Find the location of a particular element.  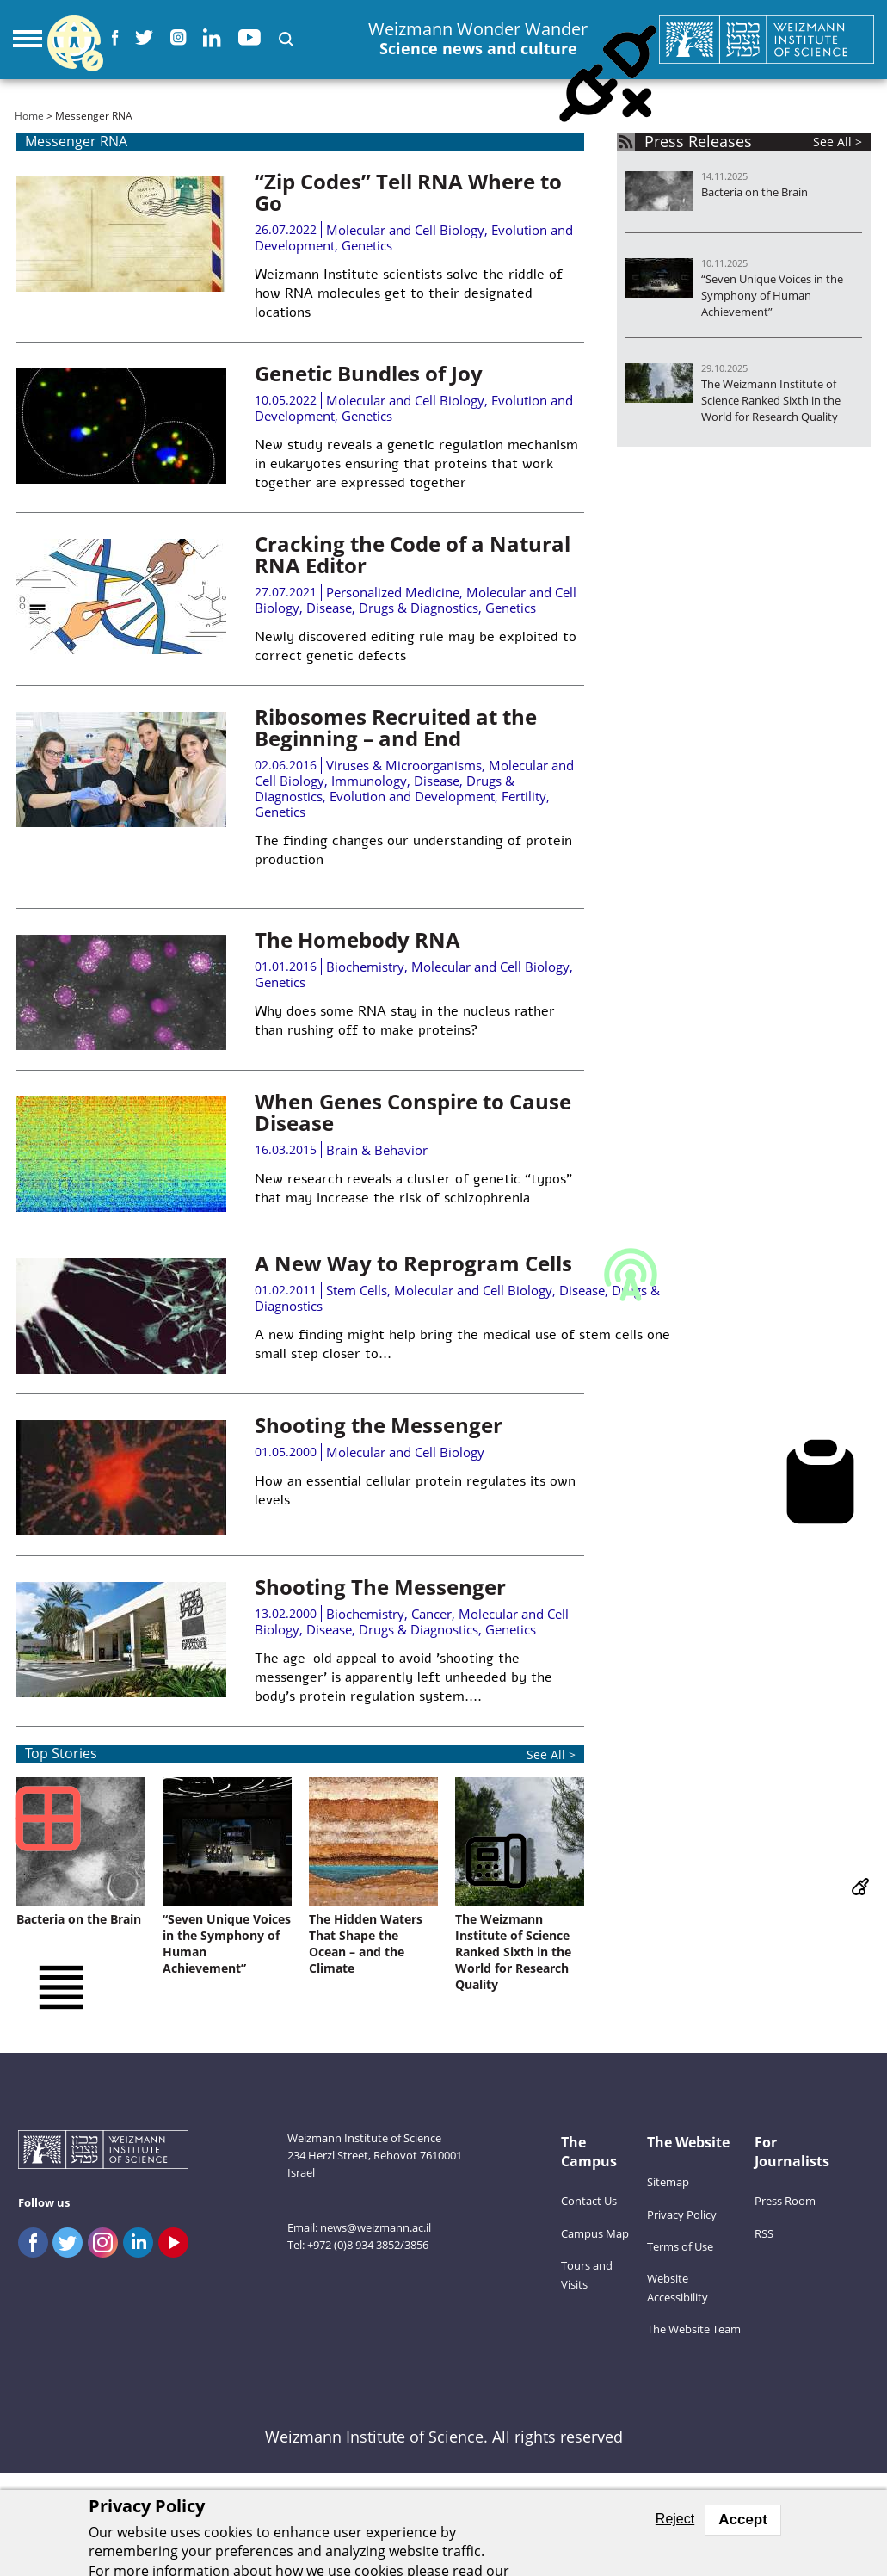

disconnect from power source is located at coordinates (607, 73).